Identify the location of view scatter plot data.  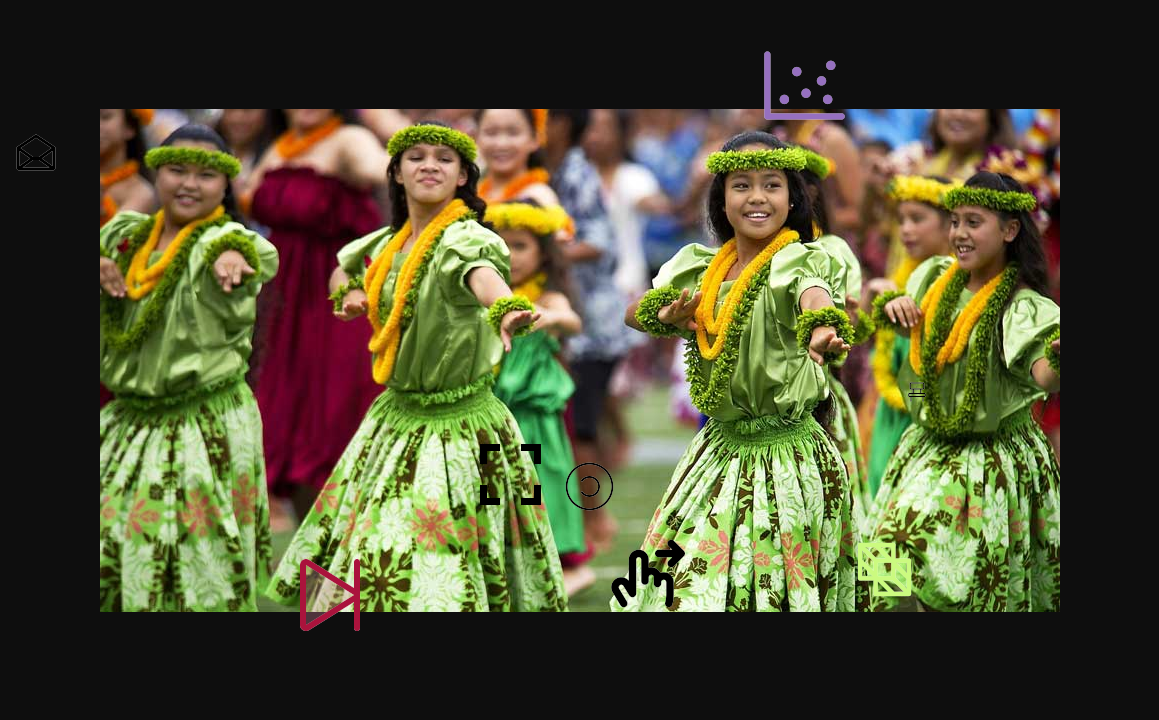
(804, 85).